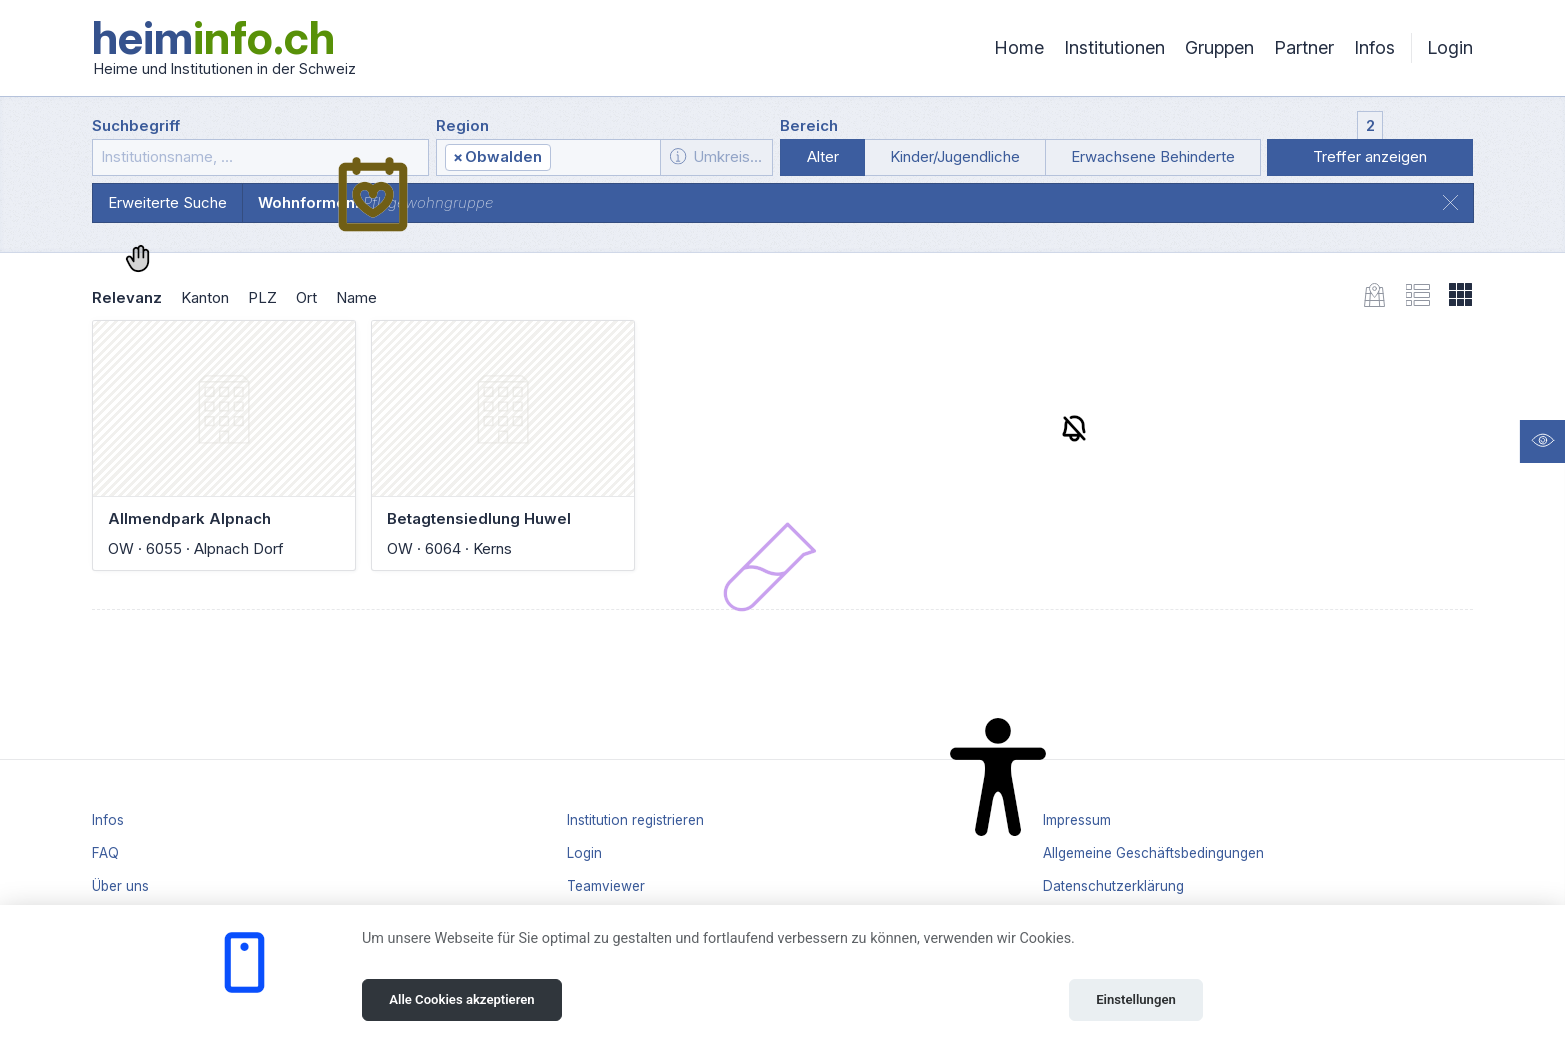 Image resolution: width=1565 pixels, height=1050 pixels. What do you see at coordinates (998, 777) in the screenshot?
I see `access accessibility settings` at bounding box center [998, 777].